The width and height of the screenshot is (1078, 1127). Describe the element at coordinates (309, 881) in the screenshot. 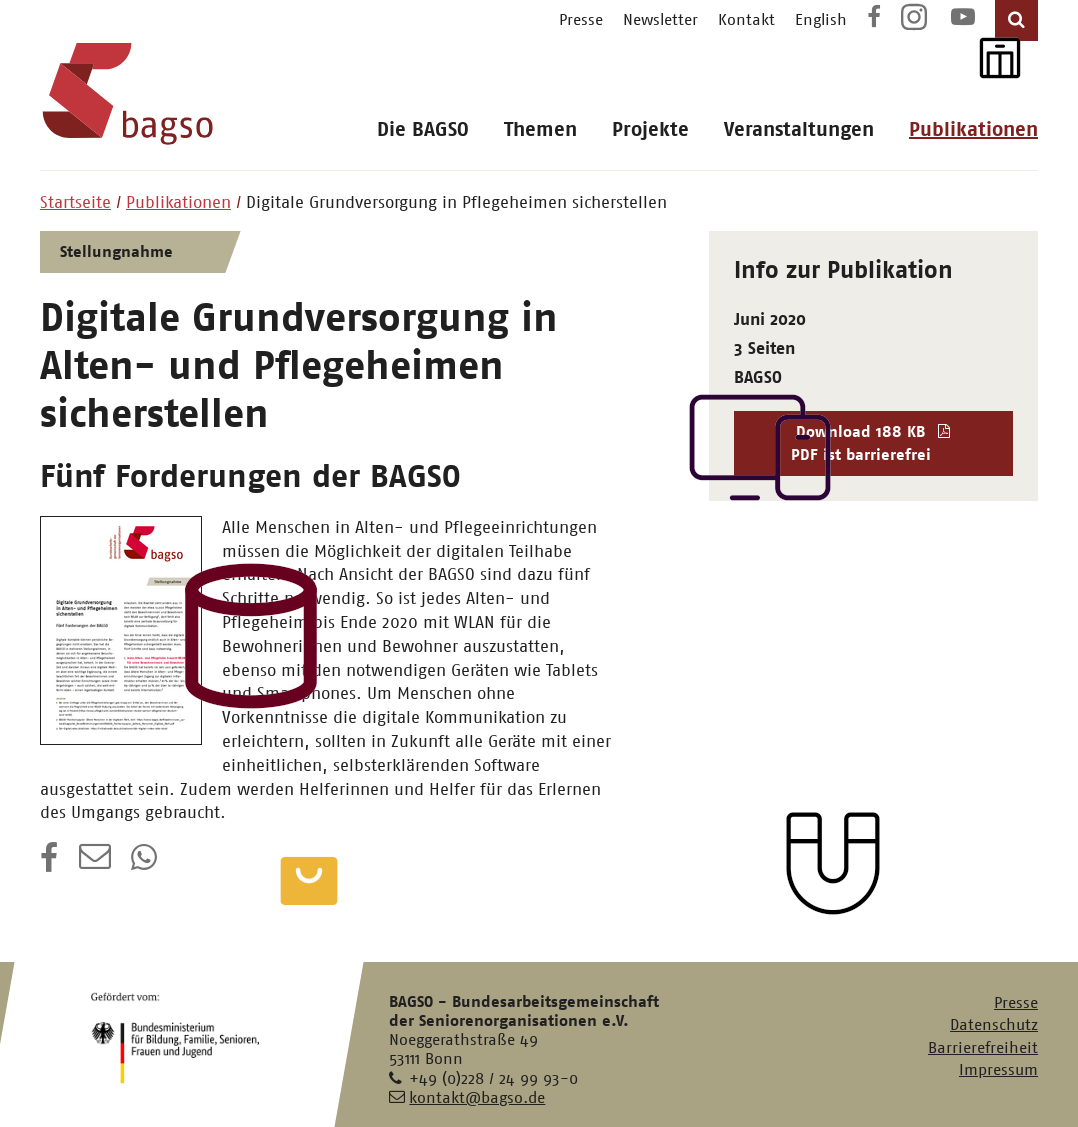

I see `view your shopping bag` at that location.